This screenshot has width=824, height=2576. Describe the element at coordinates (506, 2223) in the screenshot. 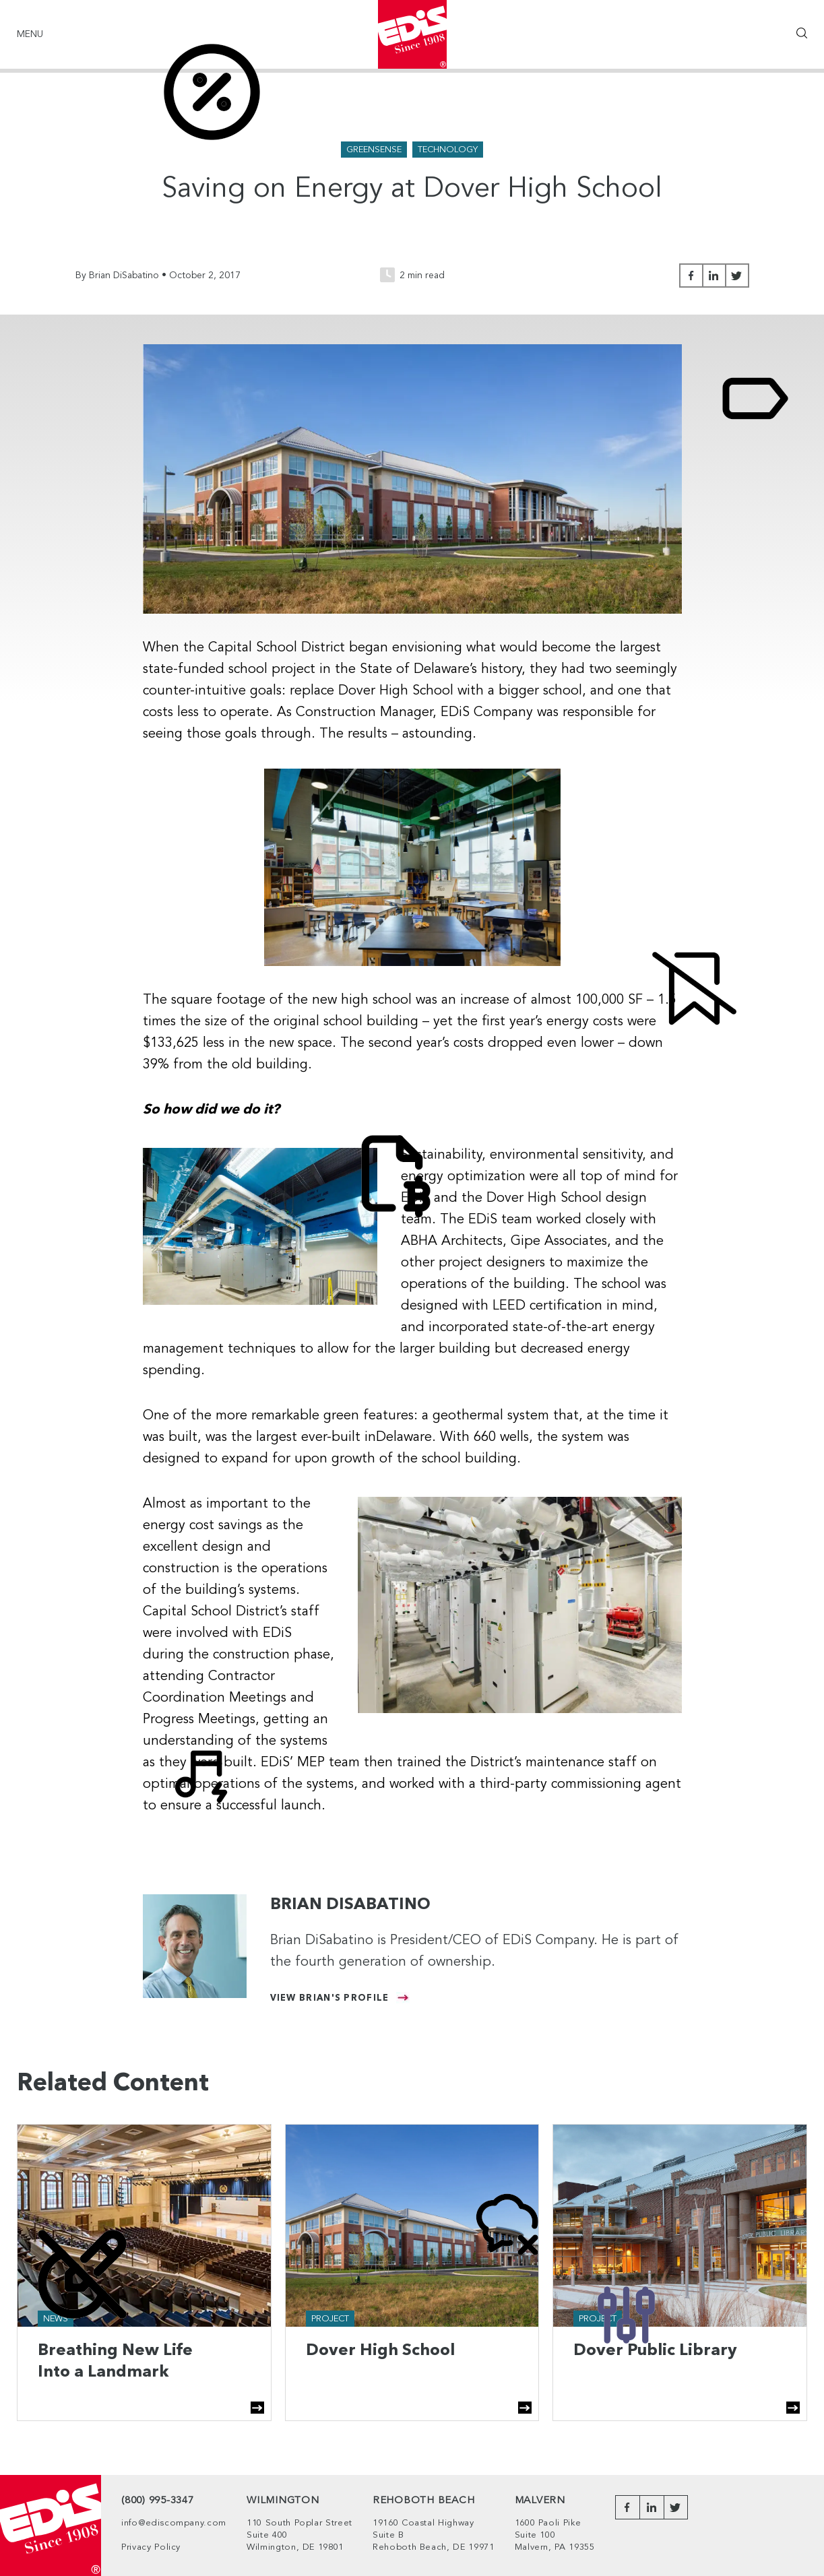

I see `delete a message or conversation` at that location.